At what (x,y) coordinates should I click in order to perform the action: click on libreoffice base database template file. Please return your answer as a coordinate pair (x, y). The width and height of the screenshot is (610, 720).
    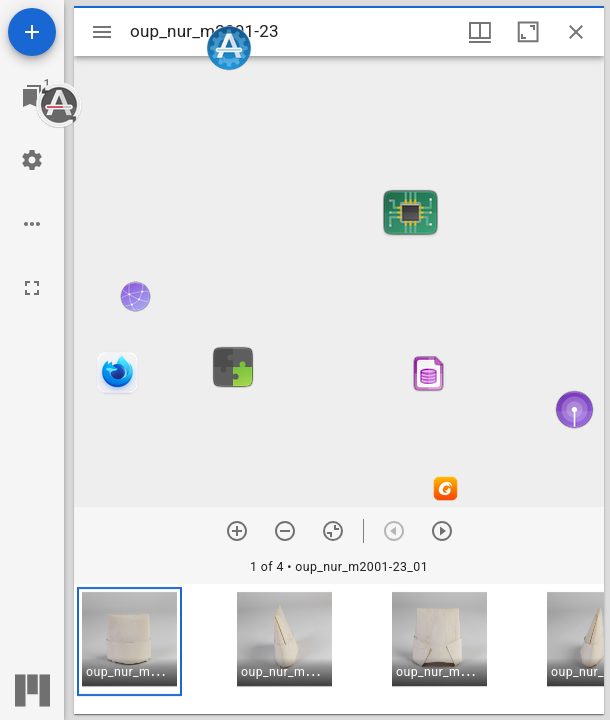
    Looking at the image, I should click on (428, 373).